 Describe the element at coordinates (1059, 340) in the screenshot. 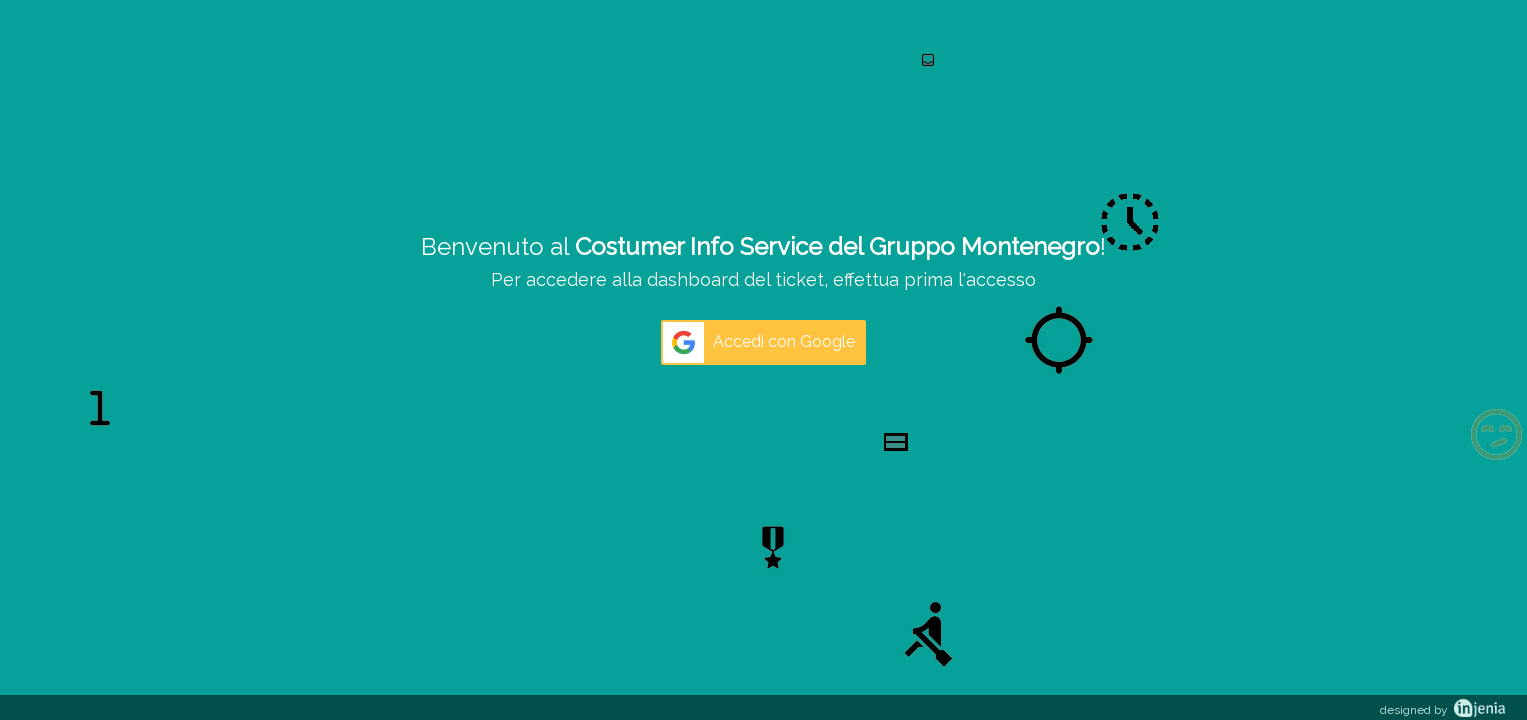

I see `searching for current location` at that location.